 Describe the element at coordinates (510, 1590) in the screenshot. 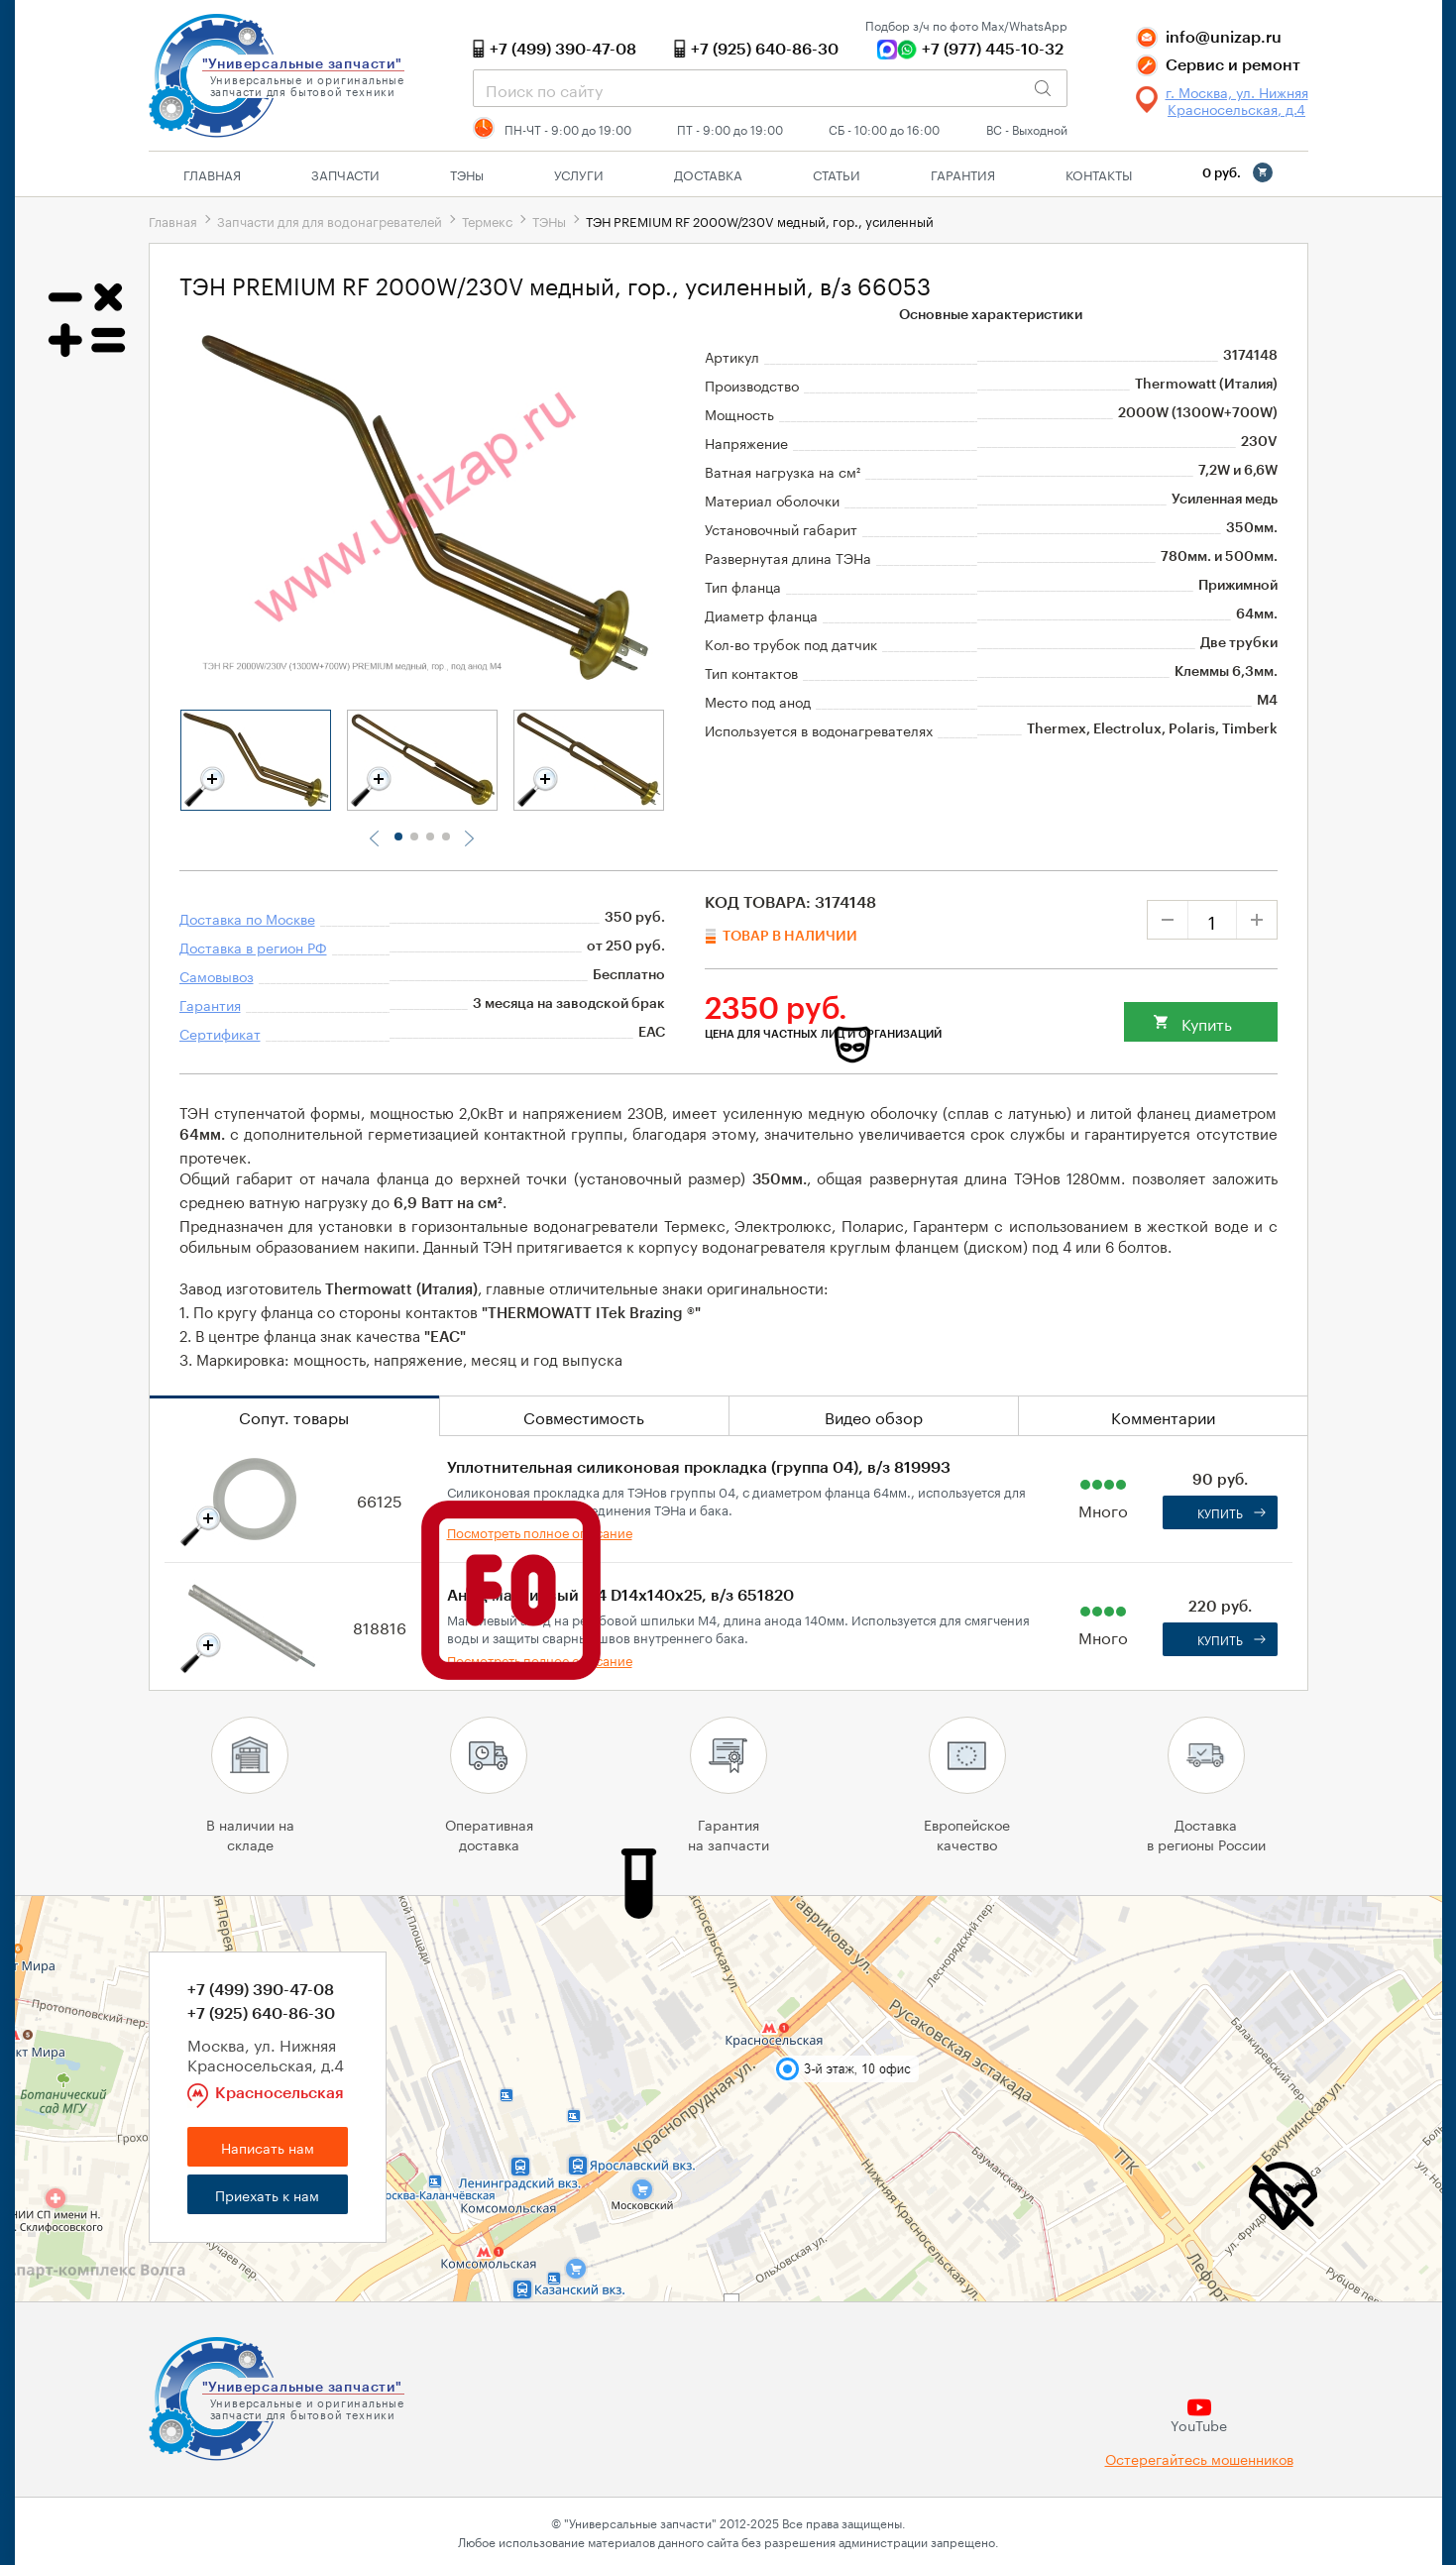

I see `f0 function key or keyboard shortcut` at that location.